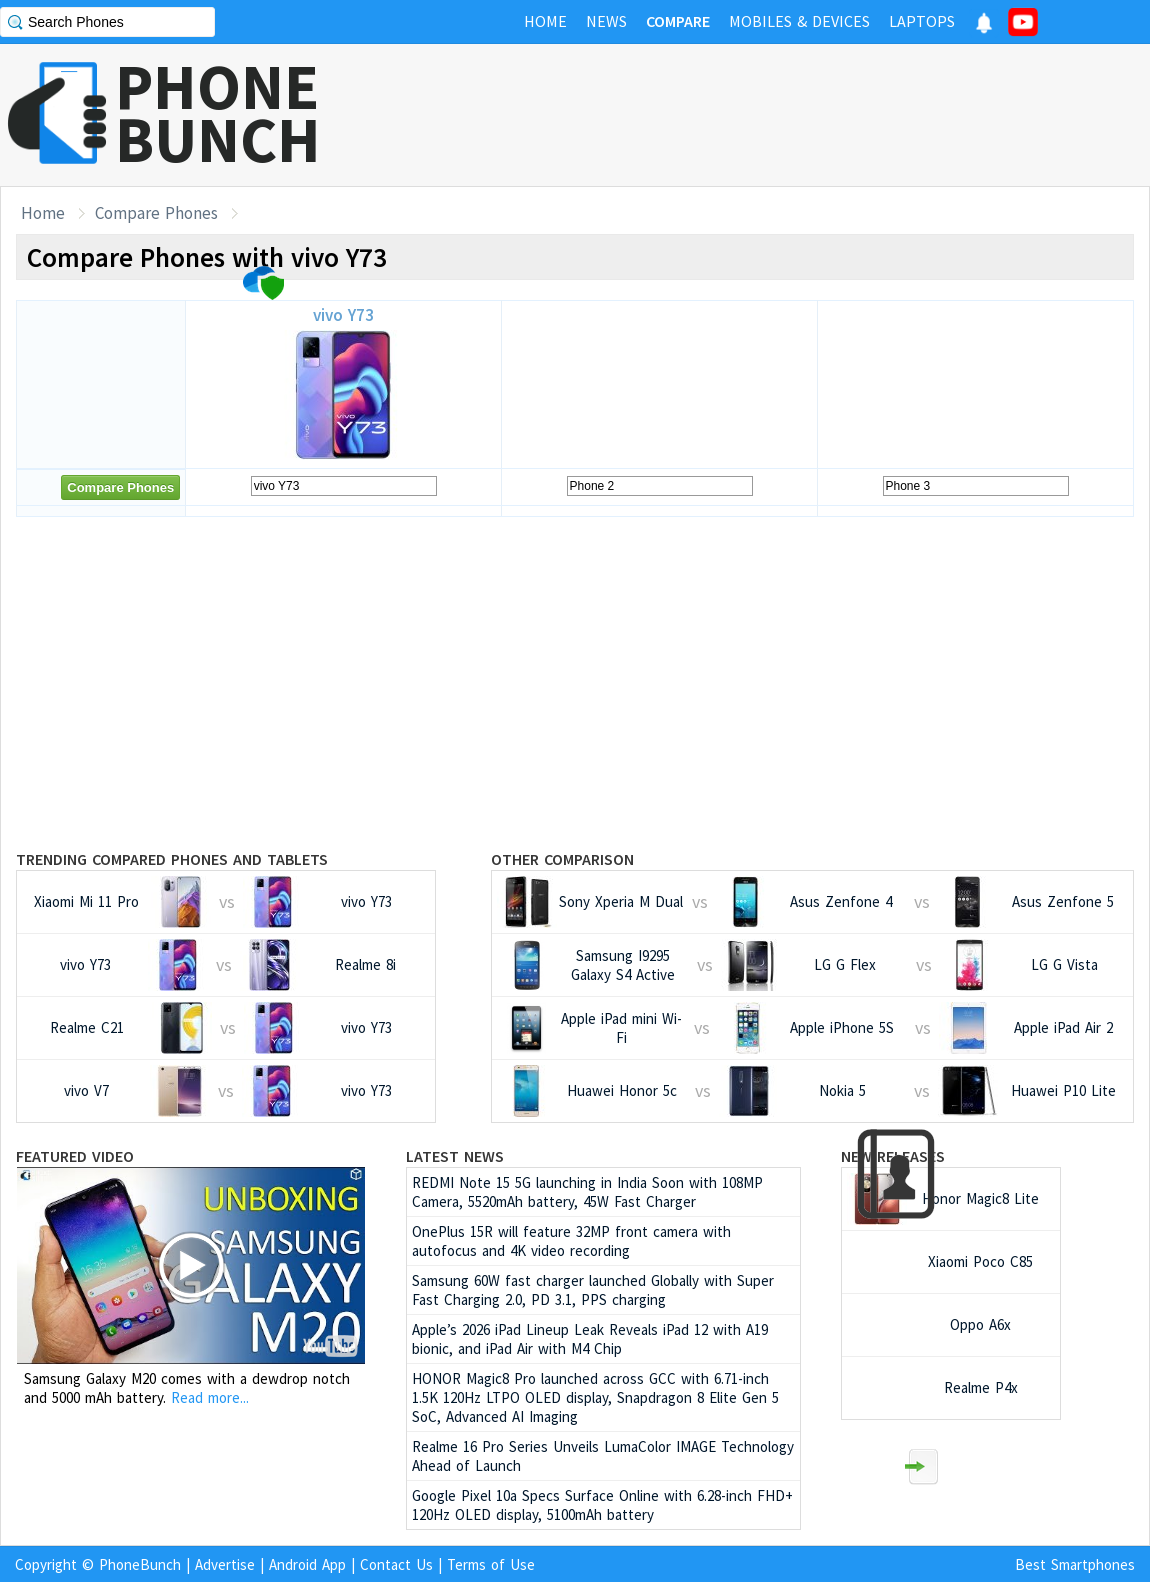 The image size is (1150, 1582). Describe the element at coordinates (923, 1466) in the screenshot. I see `import a document or file` at that location.